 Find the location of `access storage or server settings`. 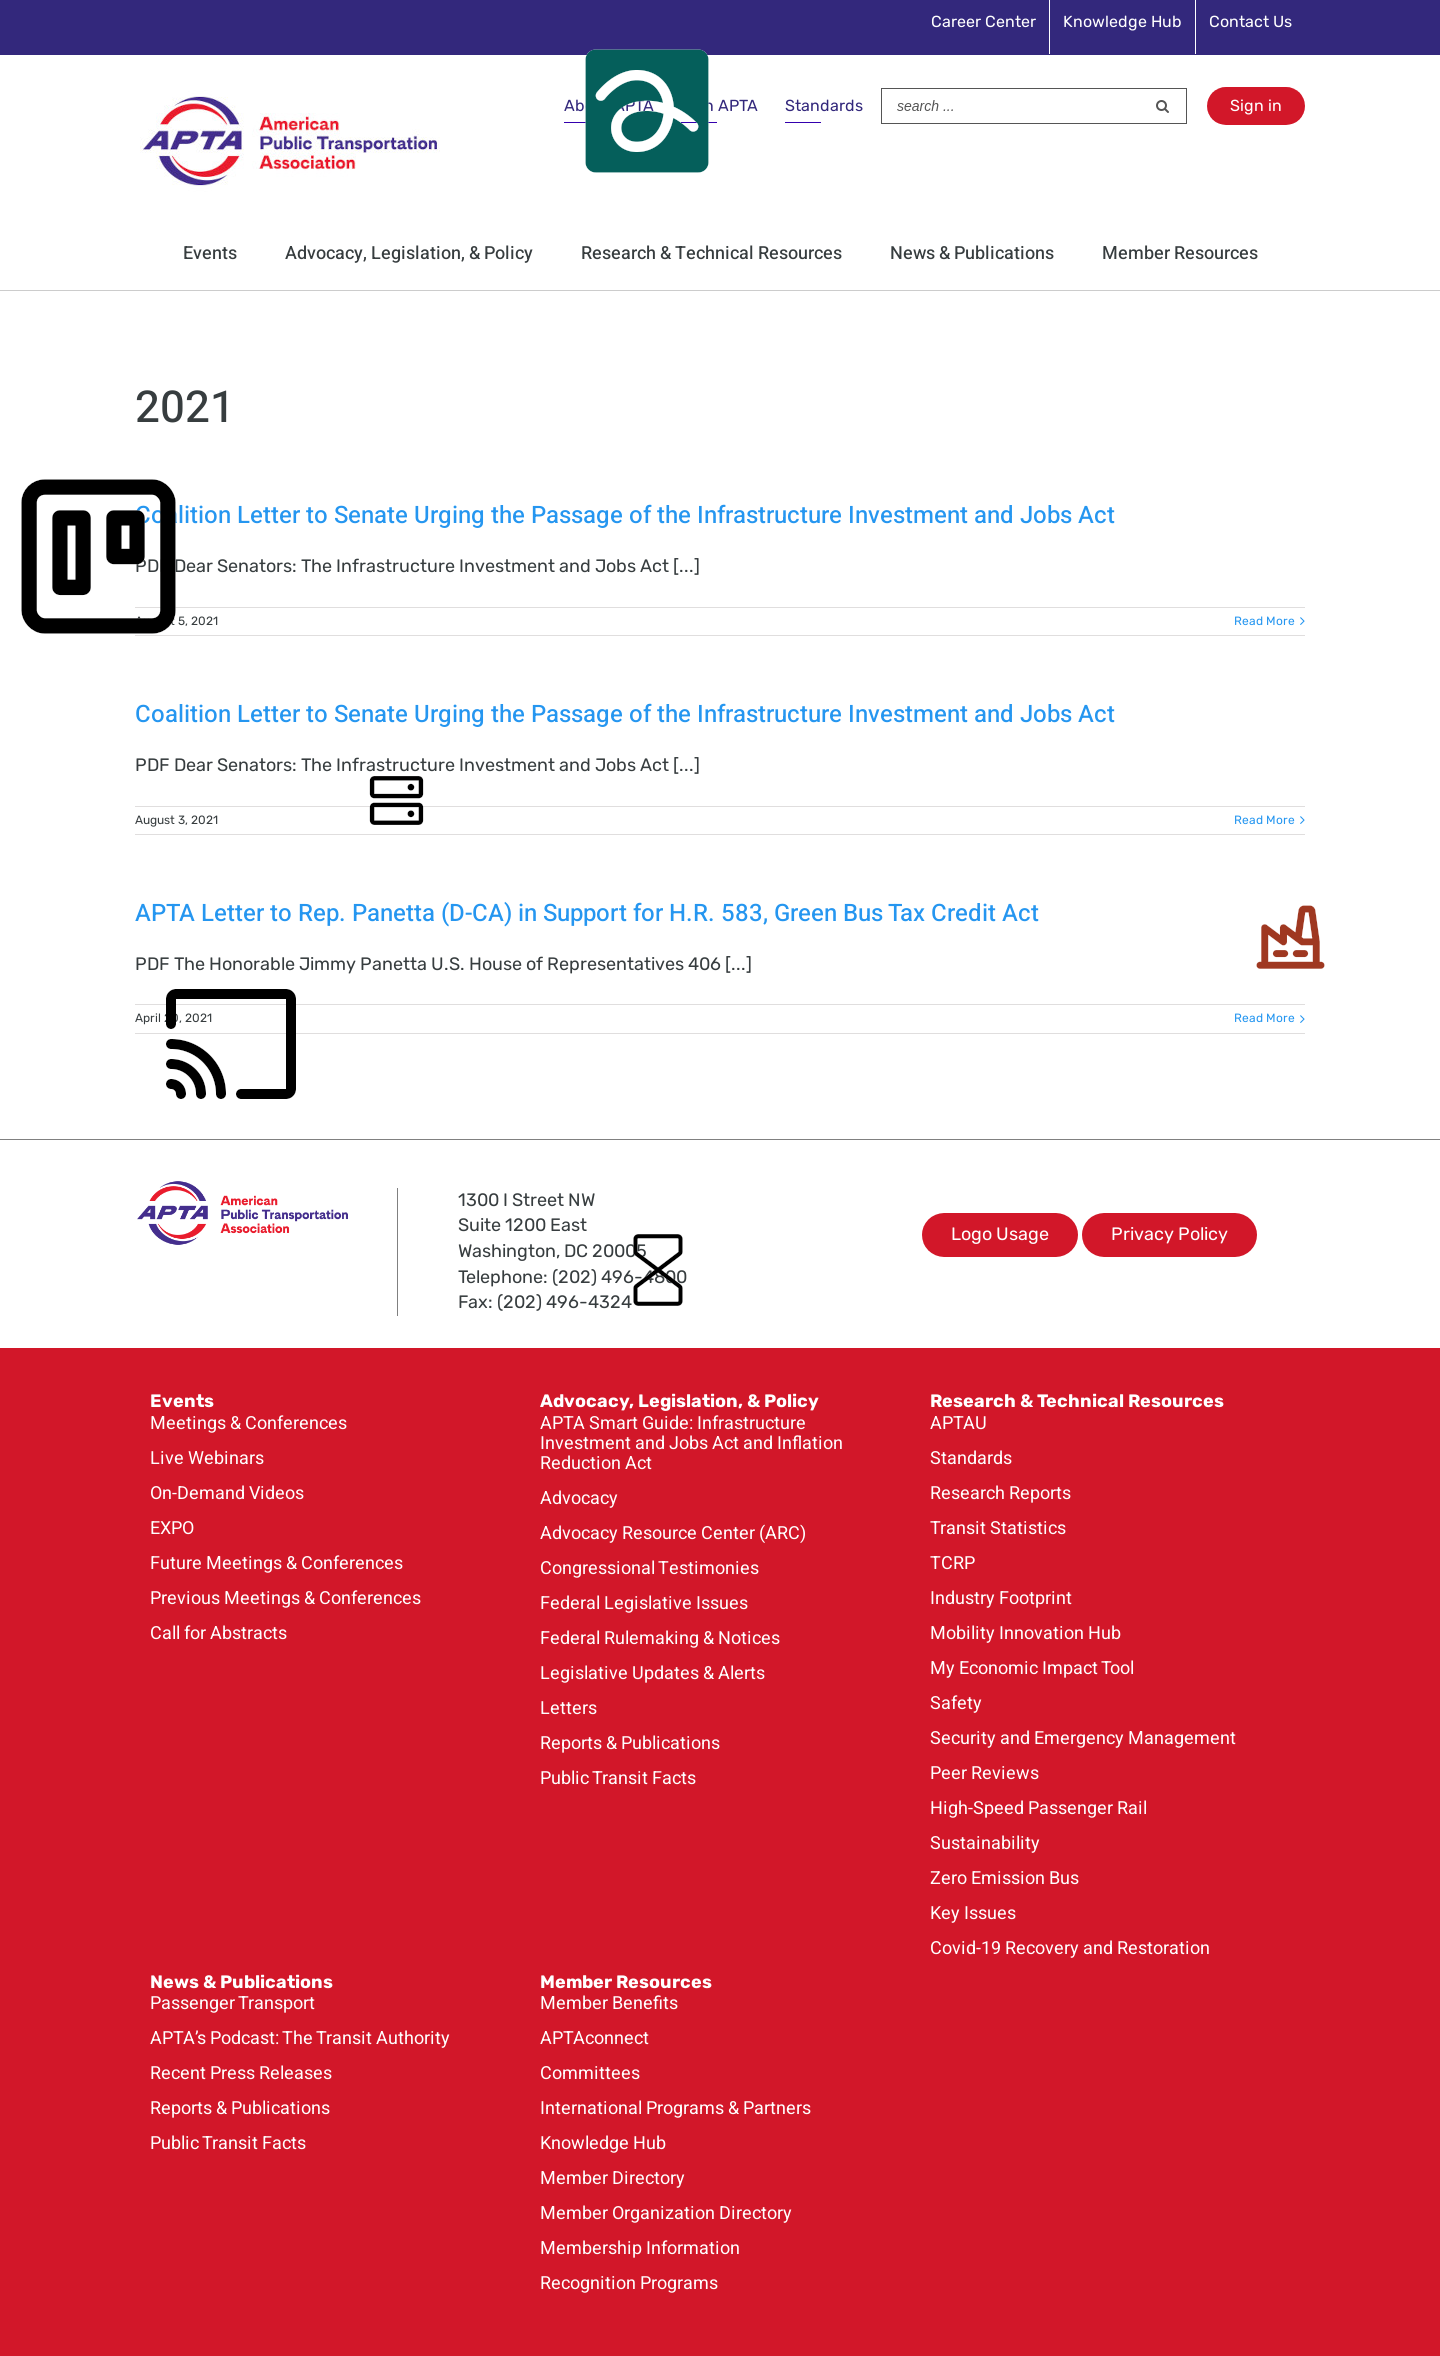

access storage or server settings is located at coordinates (396, 800).